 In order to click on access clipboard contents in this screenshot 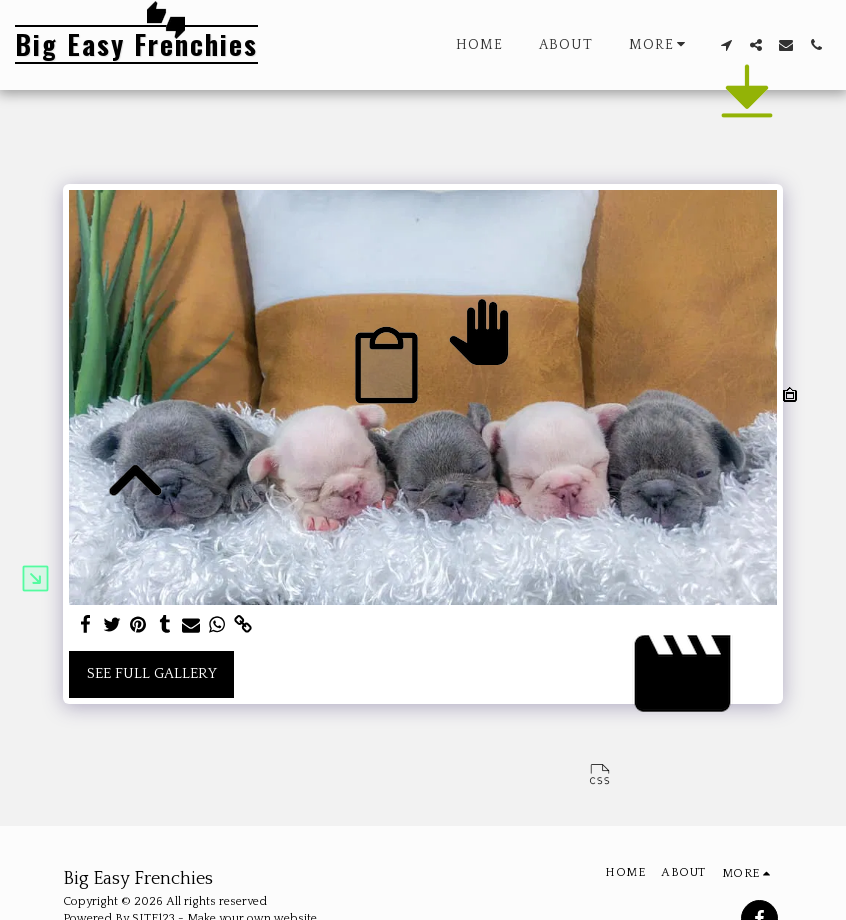, I will do `click(386, 366)`.